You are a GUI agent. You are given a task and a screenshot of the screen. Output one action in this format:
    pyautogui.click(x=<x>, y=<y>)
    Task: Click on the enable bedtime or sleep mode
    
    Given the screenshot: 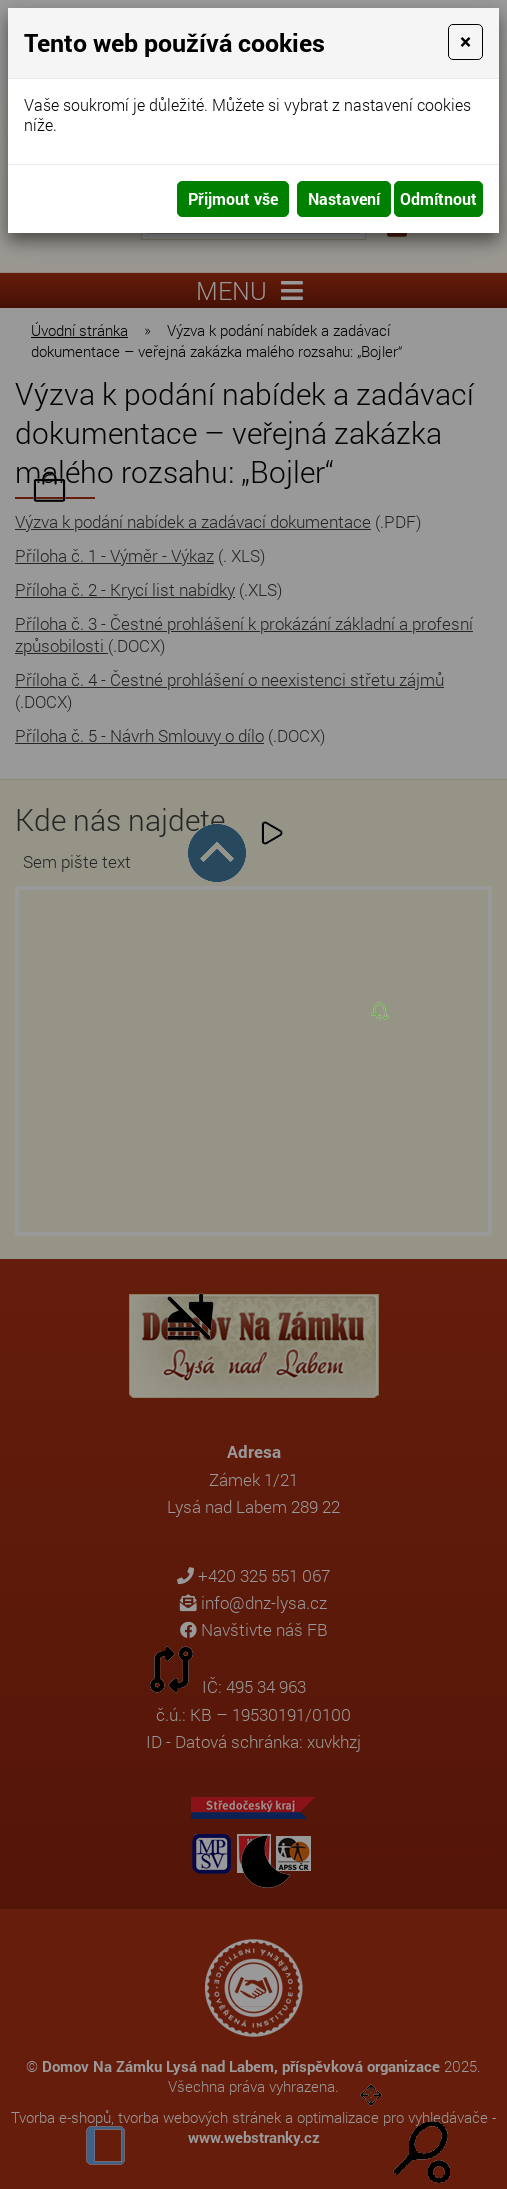 What is the action you would take?
    pyautogui.click(x=267, y=1861)
    